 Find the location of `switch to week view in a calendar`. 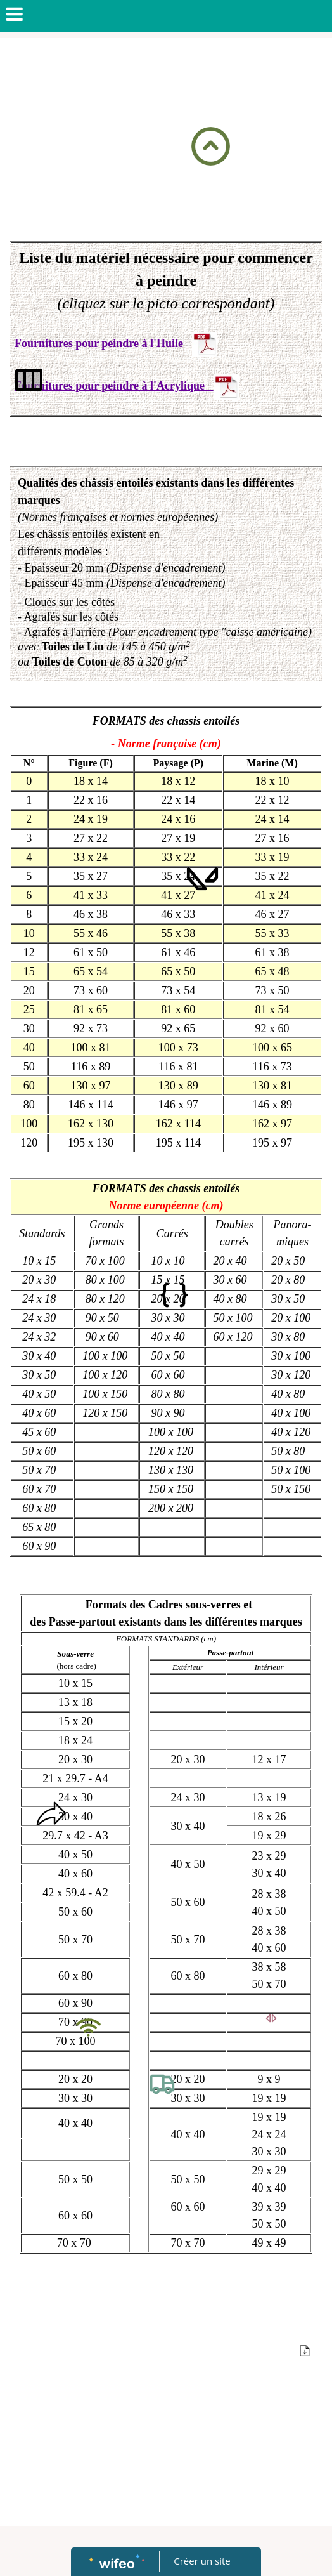

switch to week view in a calendar is located at coordinates (29, 379).